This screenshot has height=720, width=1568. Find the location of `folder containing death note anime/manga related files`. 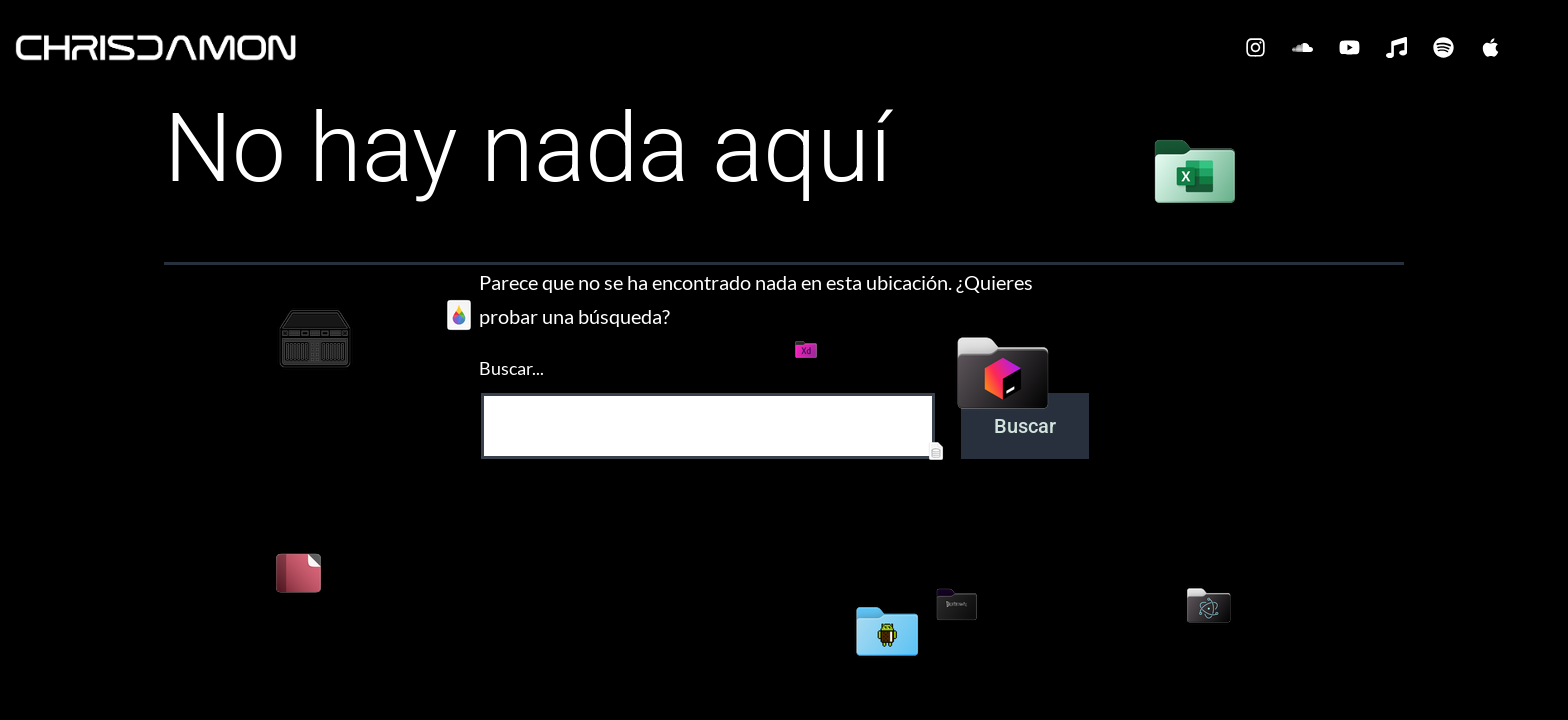

folder containing death note anime/manga related files is located at coordinates (956, 605).